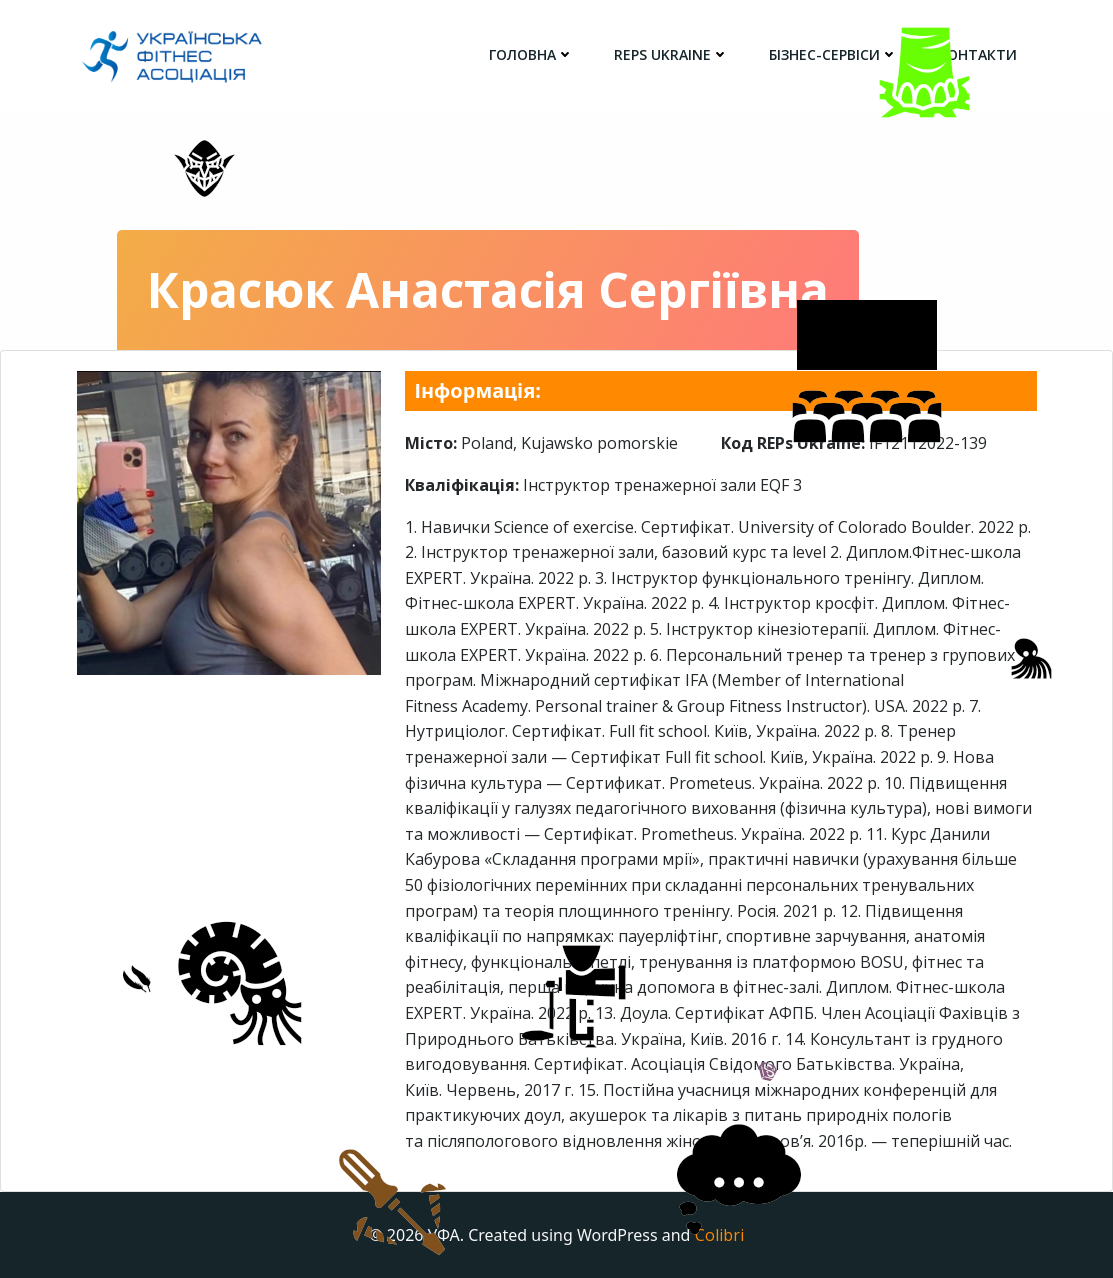 This screenshot has height=1278, width=1113. I want to click on select goblin character or enemy type, so click(204, 168).